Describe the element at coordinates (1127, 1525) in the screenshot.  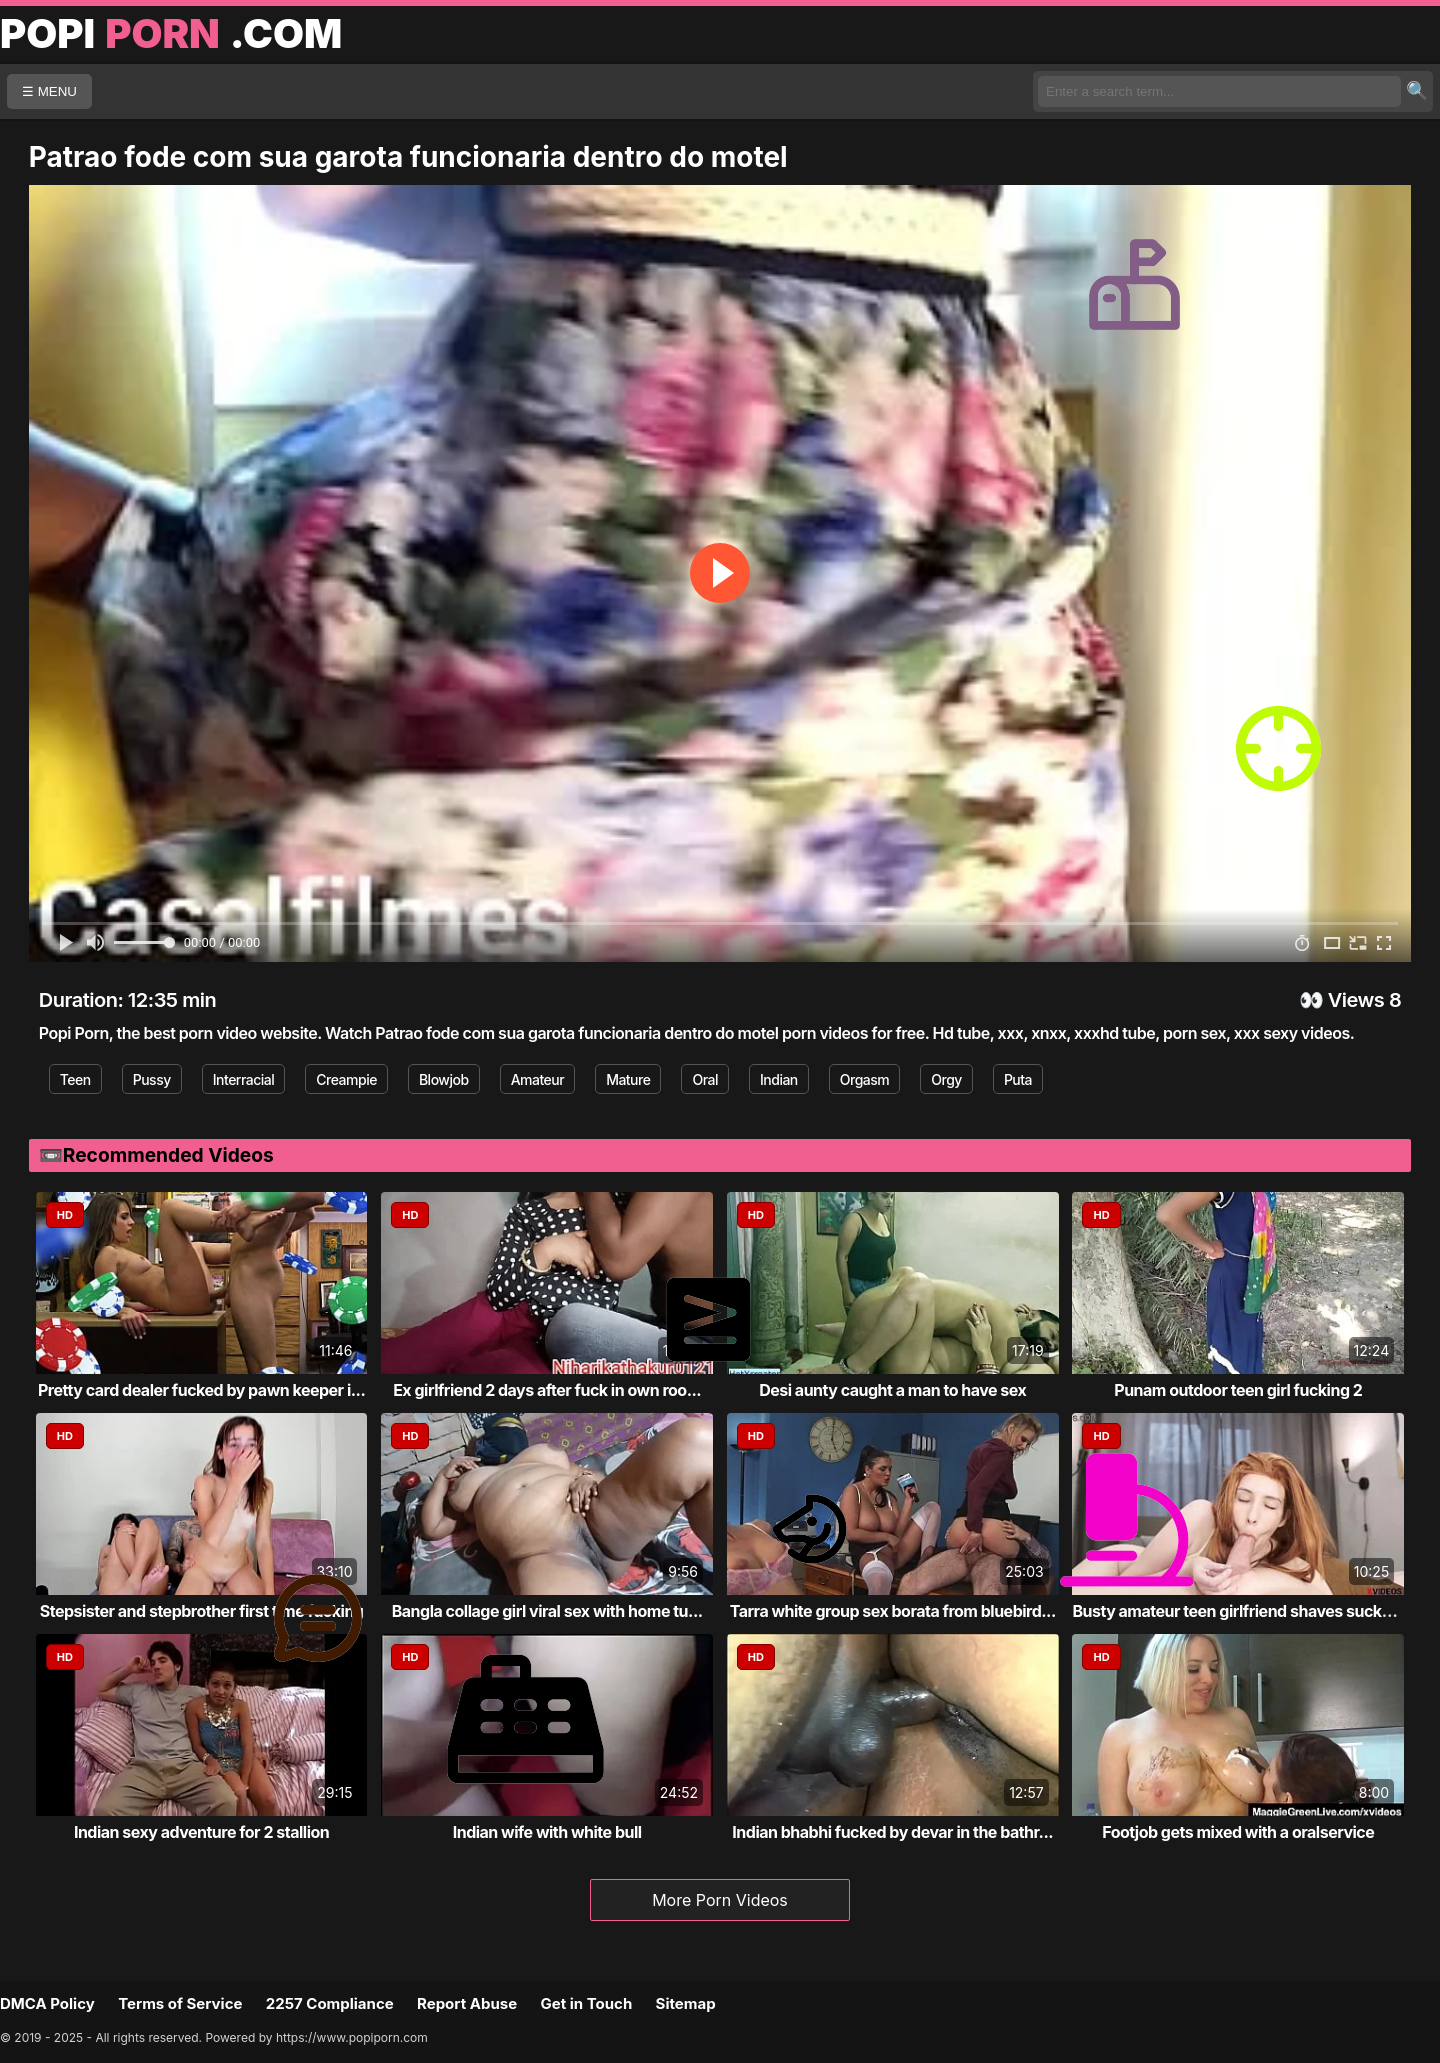
I see `access research or laboratory tools` at that location.